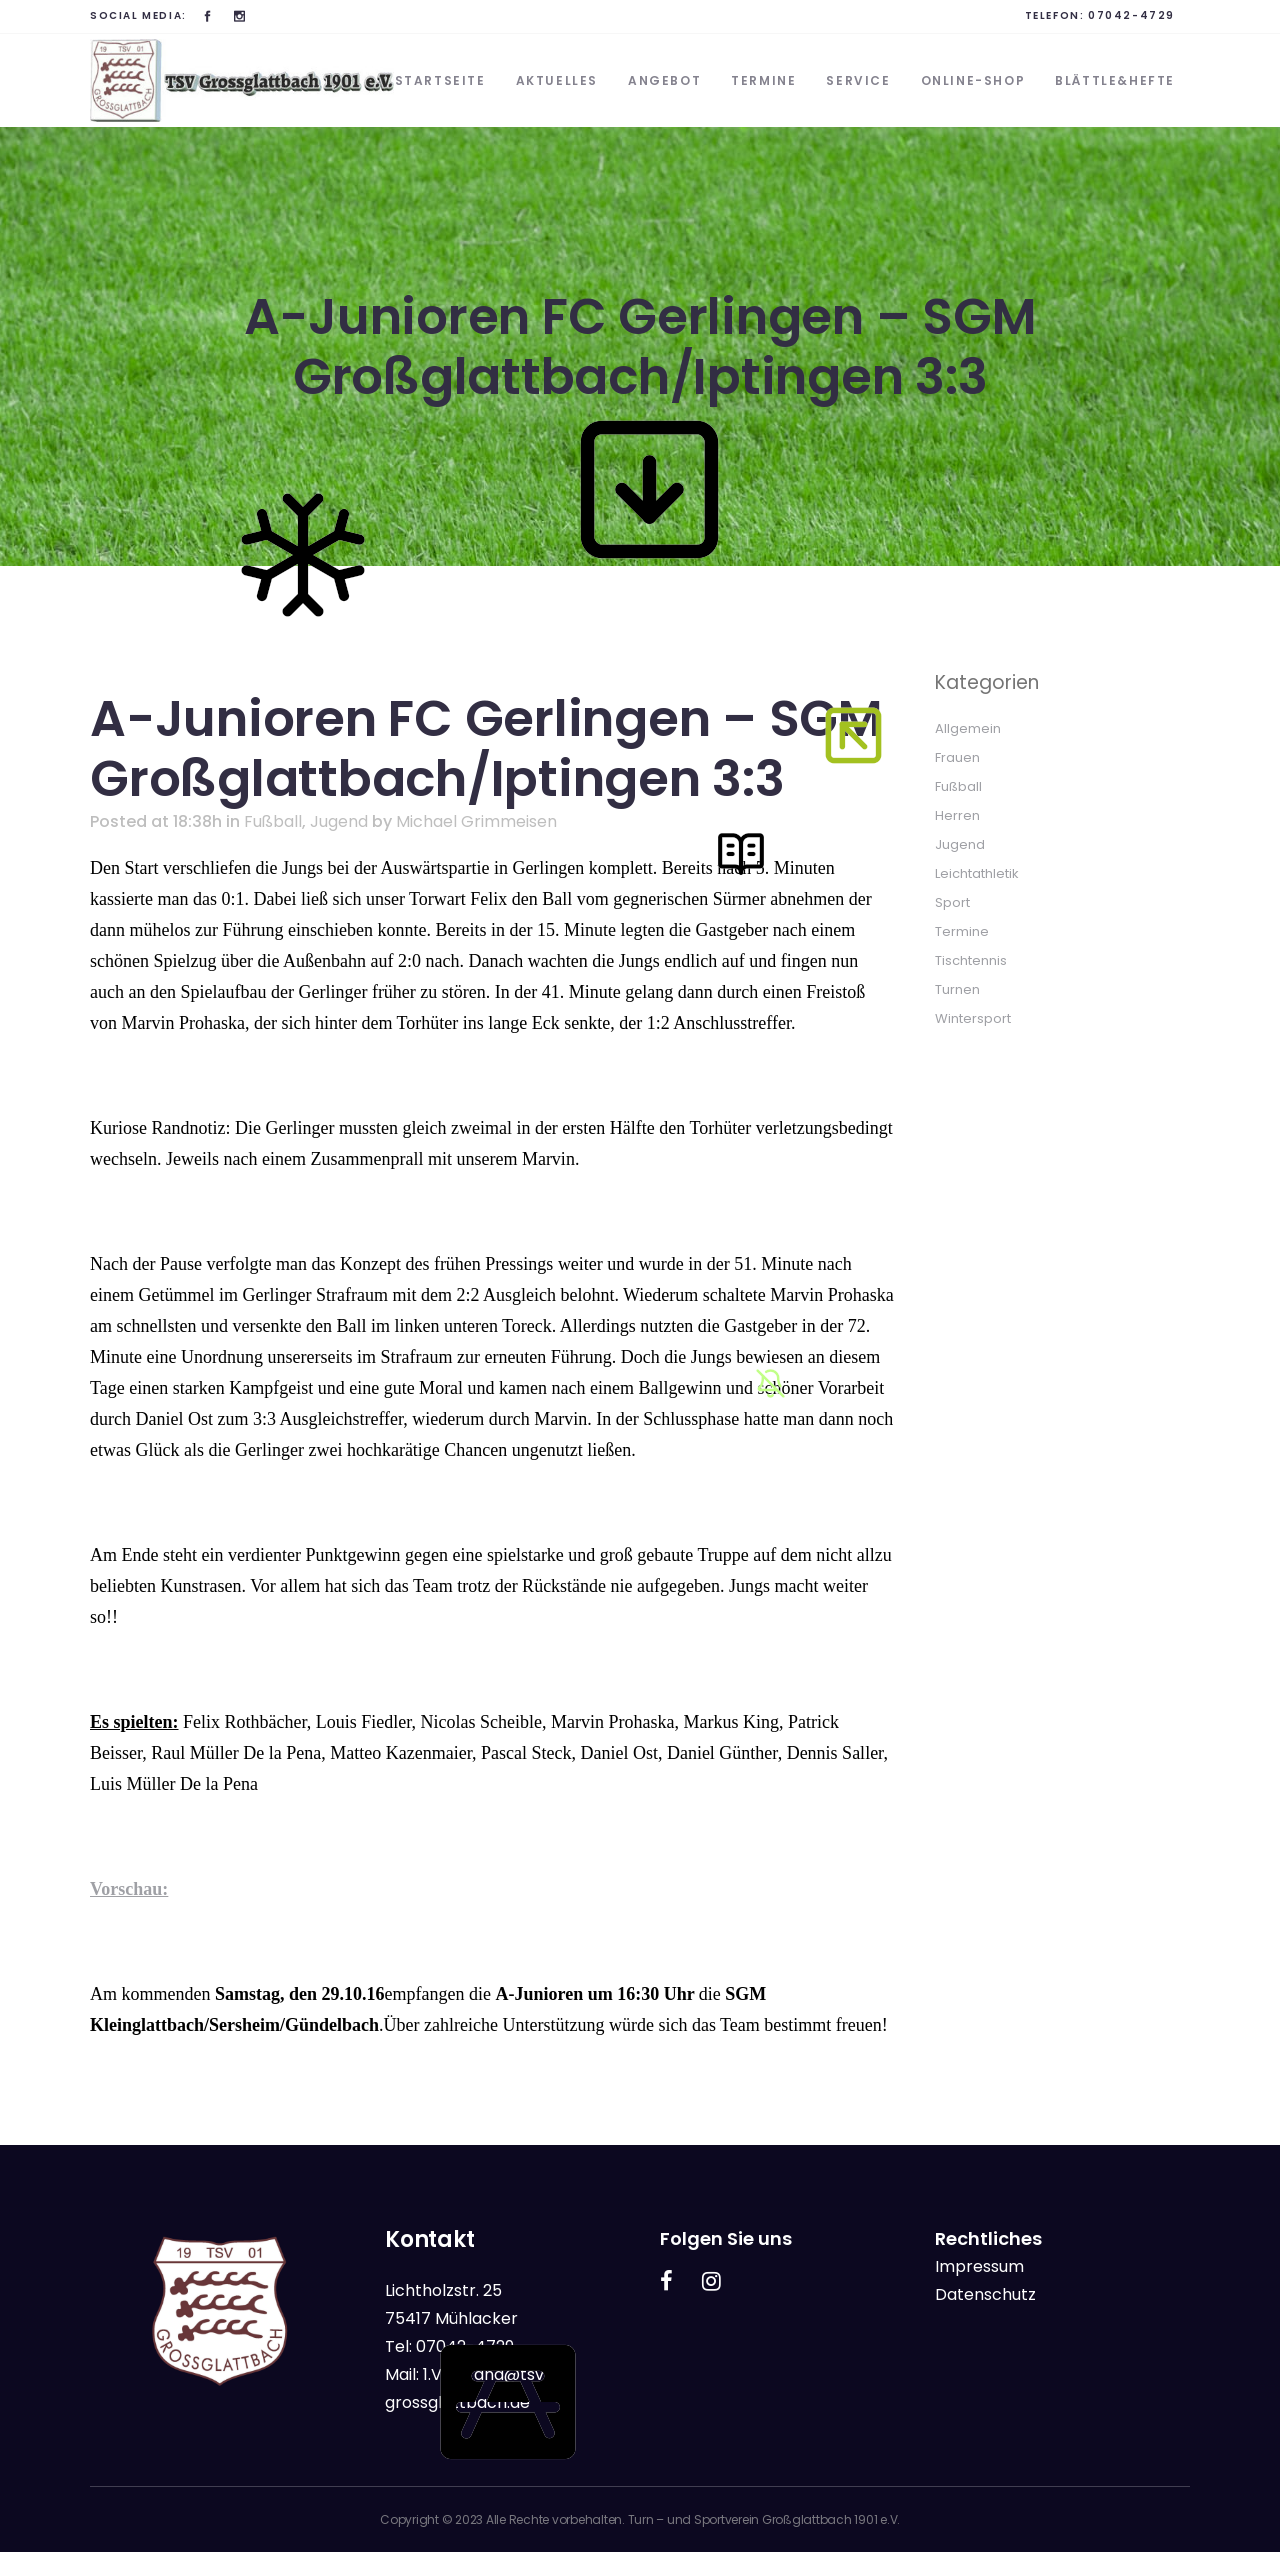 The height and width of the screenshot is (2552, 1280). Describe the element at coordinates (303, 555) in the screenshot. I see `activate cooling or air conditioning mode` at that location.